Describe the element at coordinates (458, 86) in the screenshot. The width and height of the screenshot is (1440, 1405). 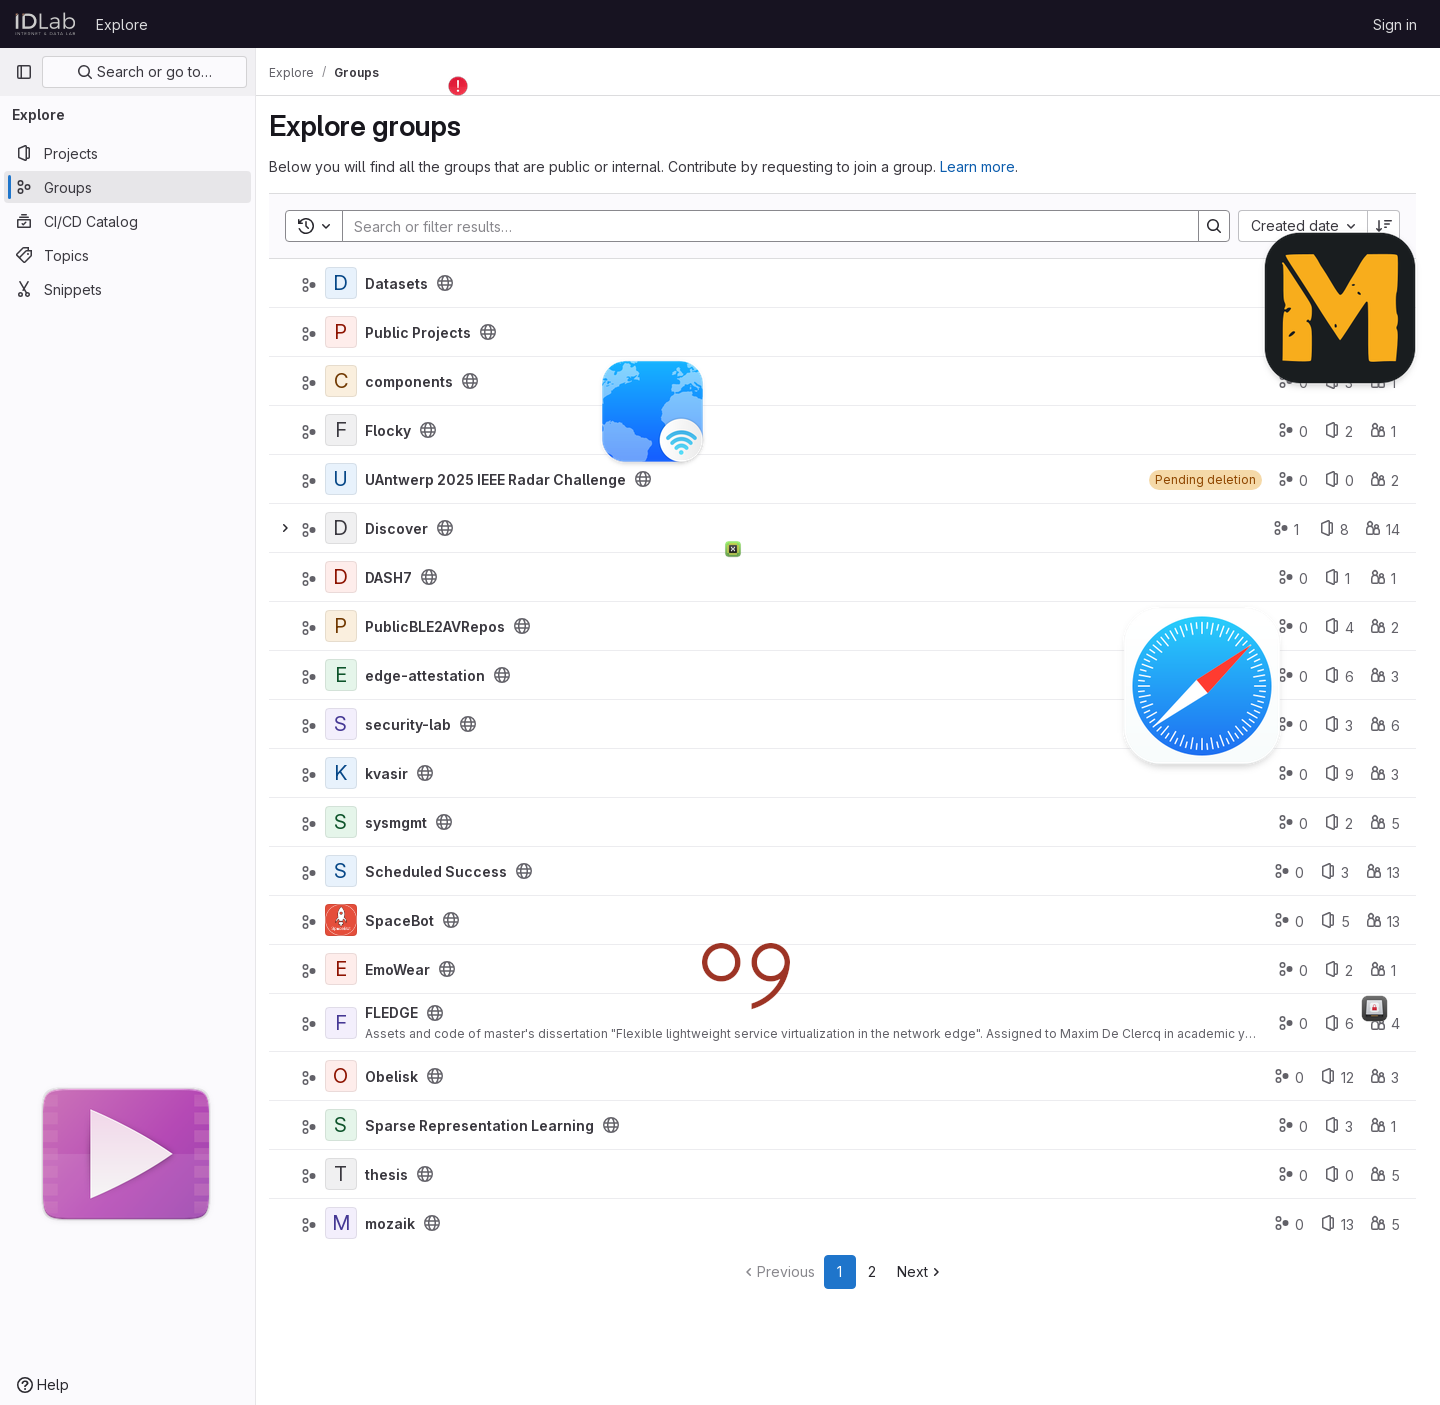
I see `report a system error or crash` at that location.